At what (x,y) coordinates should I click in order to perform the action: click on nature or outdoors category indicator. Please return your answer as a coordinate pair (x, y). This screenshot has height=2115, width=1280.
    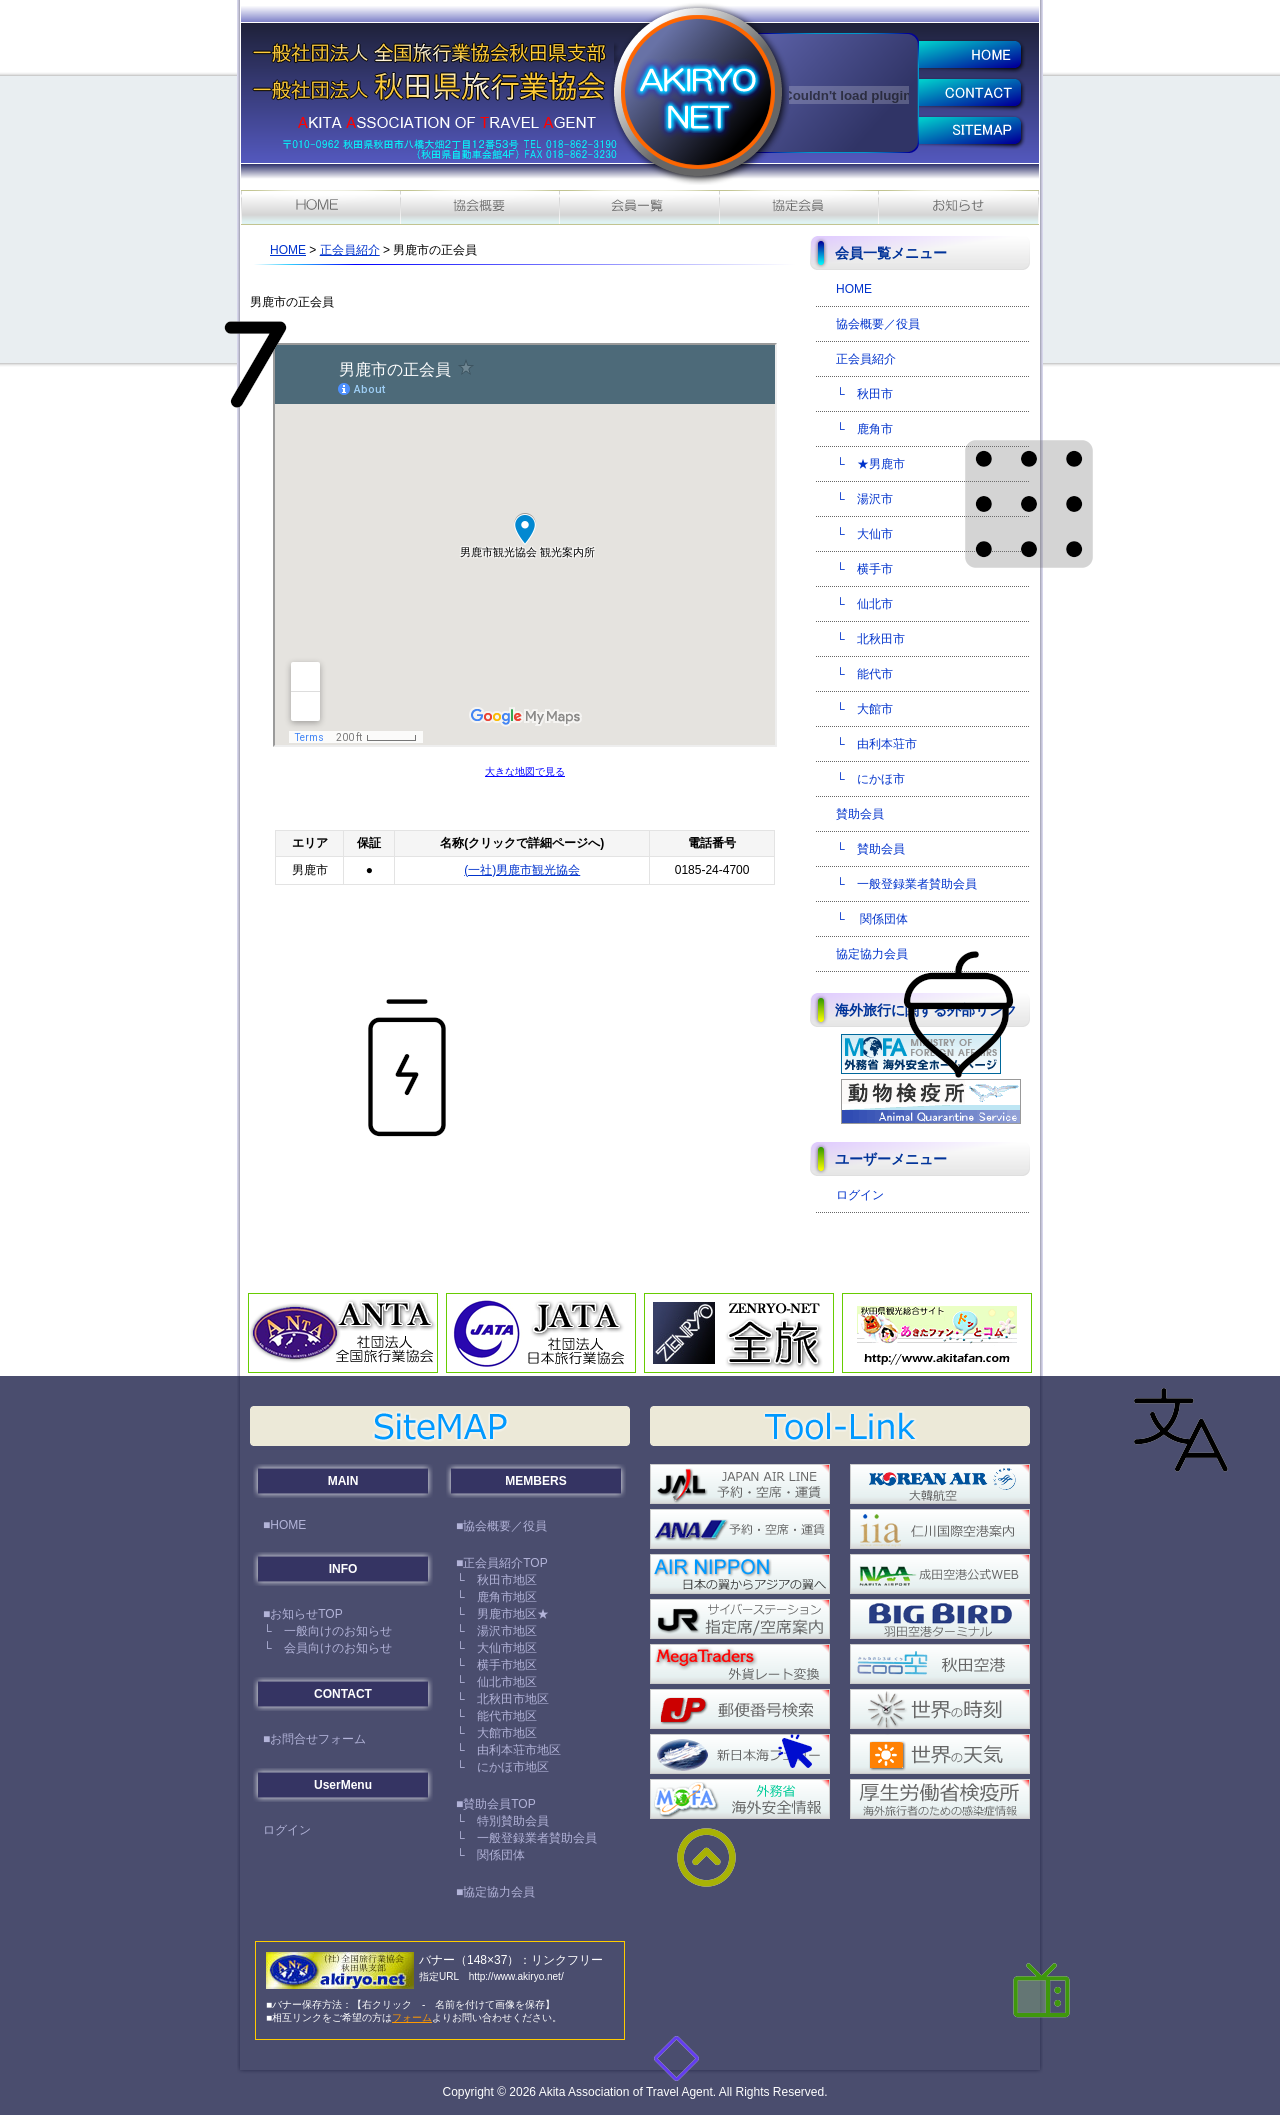
    Looking at the image, I should click on (958, 1014).